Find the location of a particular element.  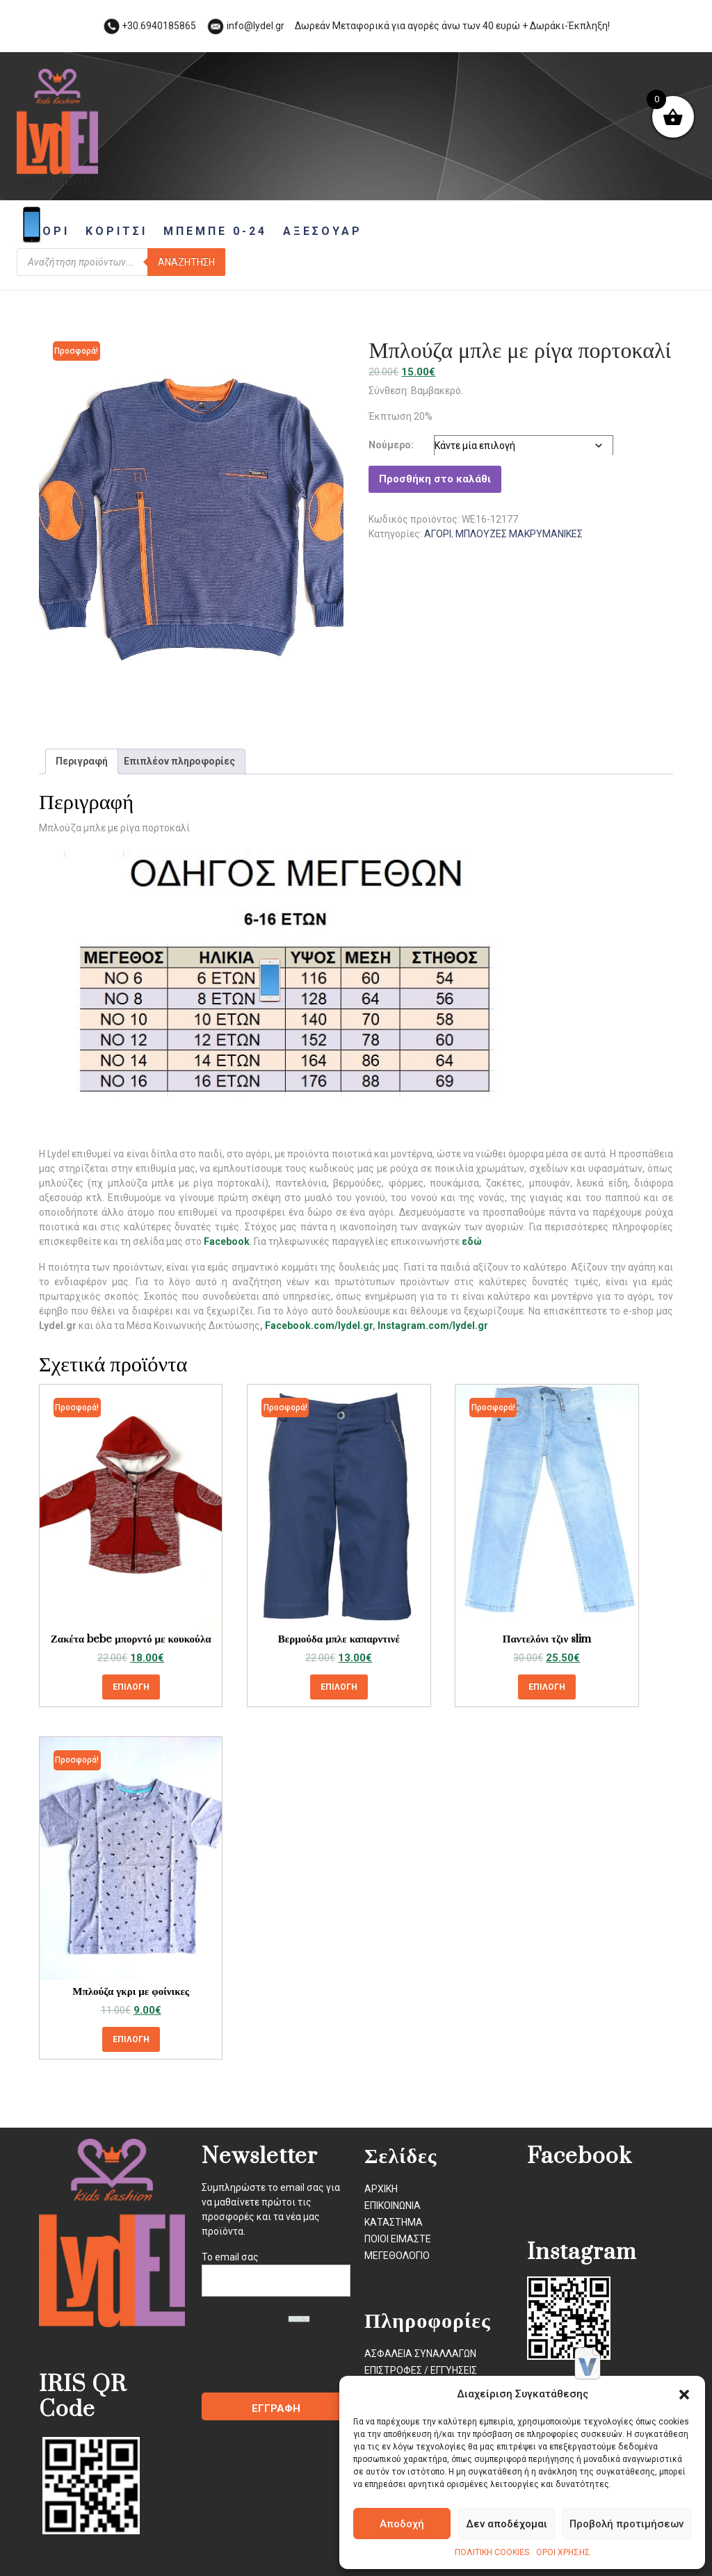

iPod Touch device connected is located at coordinates (270, 981).